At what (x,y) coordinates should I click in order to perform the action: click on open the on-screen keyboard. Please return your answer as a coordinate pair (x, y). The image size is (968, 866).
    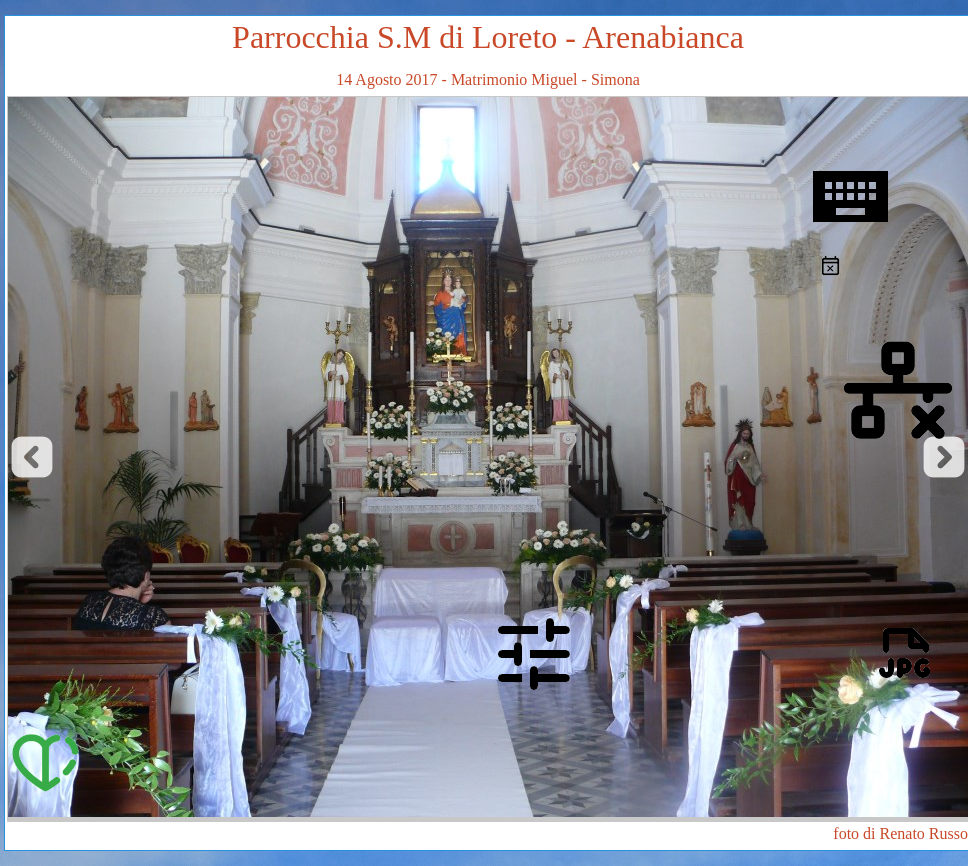
    Looking at the image, I should click on (850, 196).